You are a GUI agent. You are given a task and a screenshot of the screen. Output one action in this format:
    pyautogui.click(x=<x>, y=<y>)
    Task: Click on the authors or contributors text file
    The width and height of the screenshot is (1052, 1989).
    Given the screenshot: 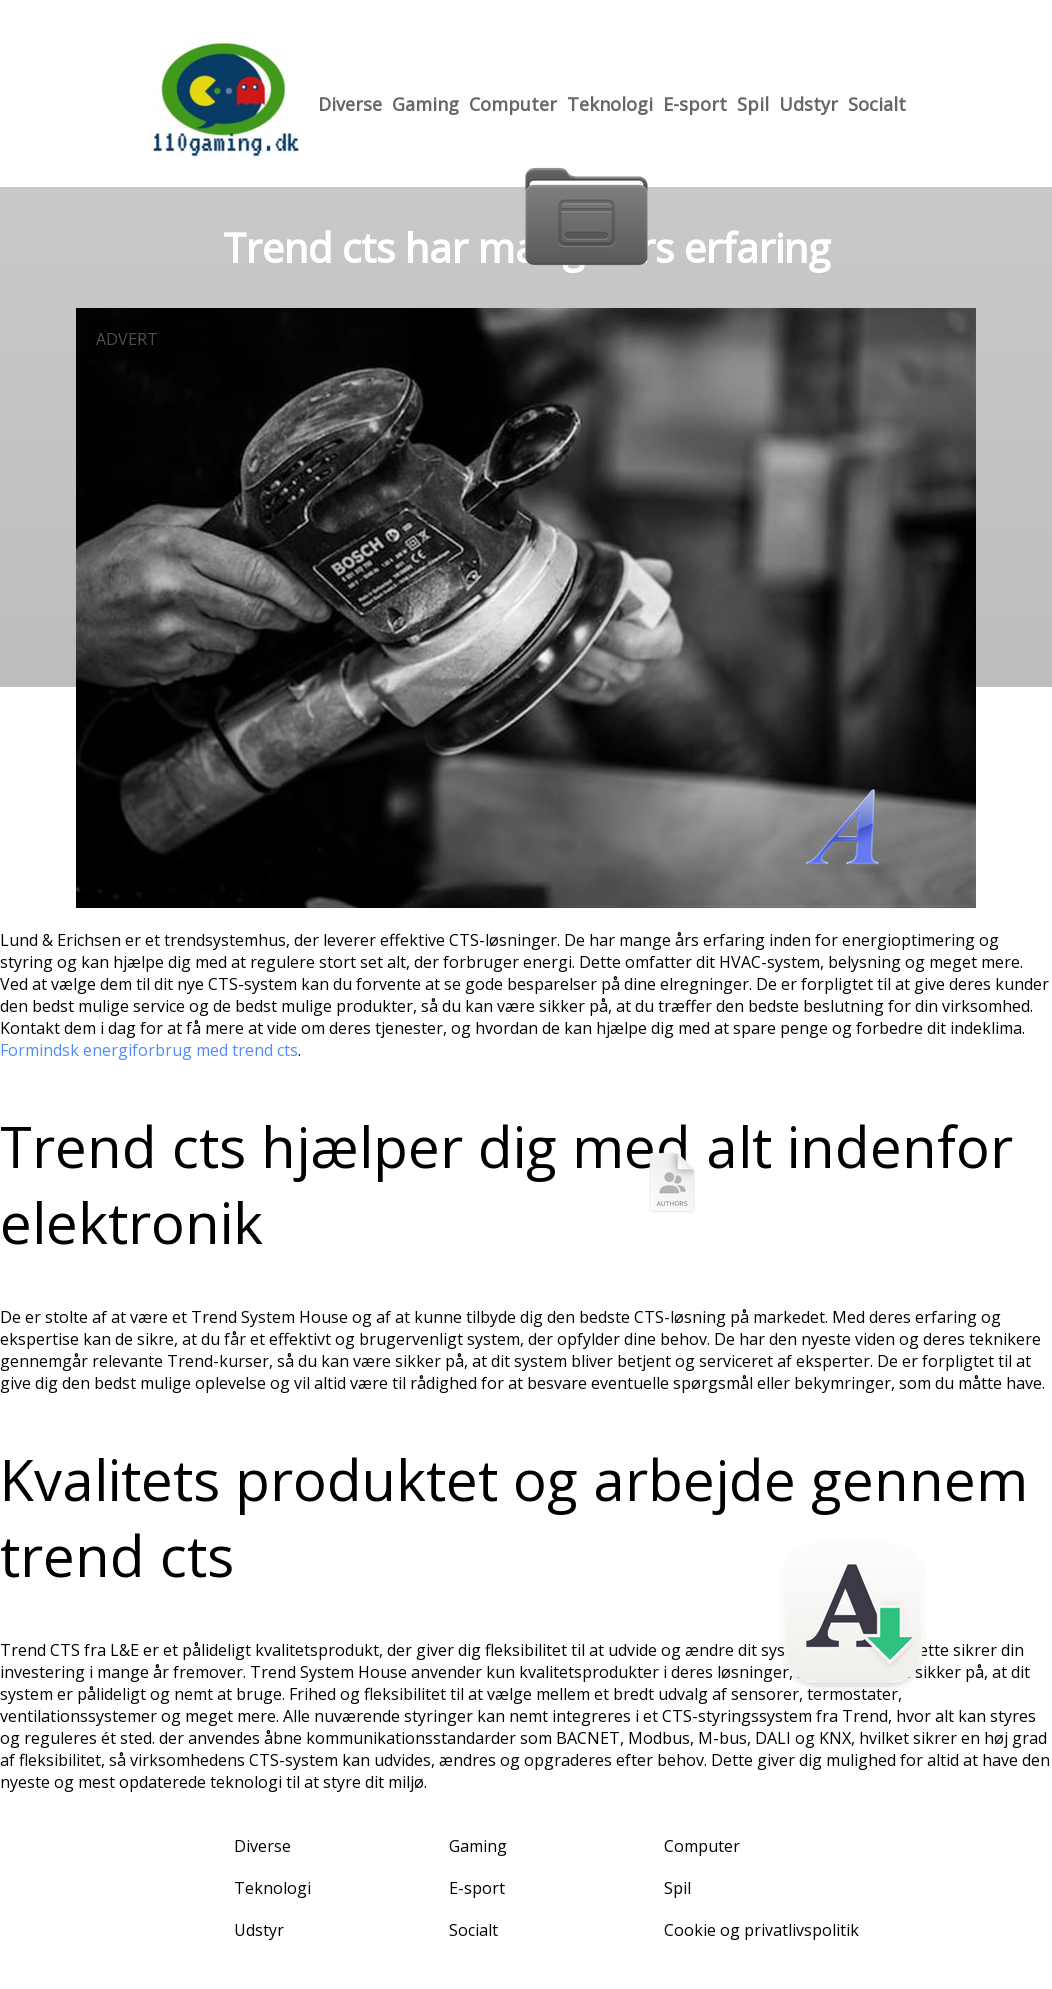 What is the action you would take?
    pyautogui.click(x=672, y=1183)
    